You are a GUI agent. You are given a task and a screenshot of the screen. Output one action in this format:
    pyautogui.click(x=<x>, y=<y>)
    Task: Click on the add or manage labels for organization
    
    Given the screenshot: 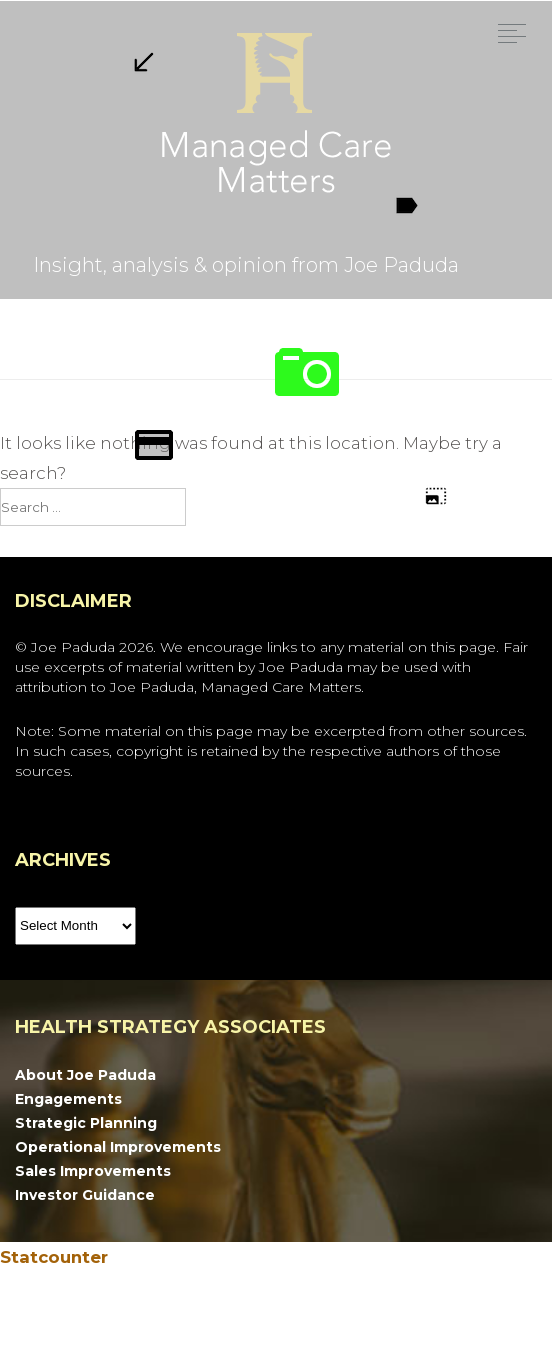 What is the action you would take?
    pyautogui.click(x=406, y=205)
    